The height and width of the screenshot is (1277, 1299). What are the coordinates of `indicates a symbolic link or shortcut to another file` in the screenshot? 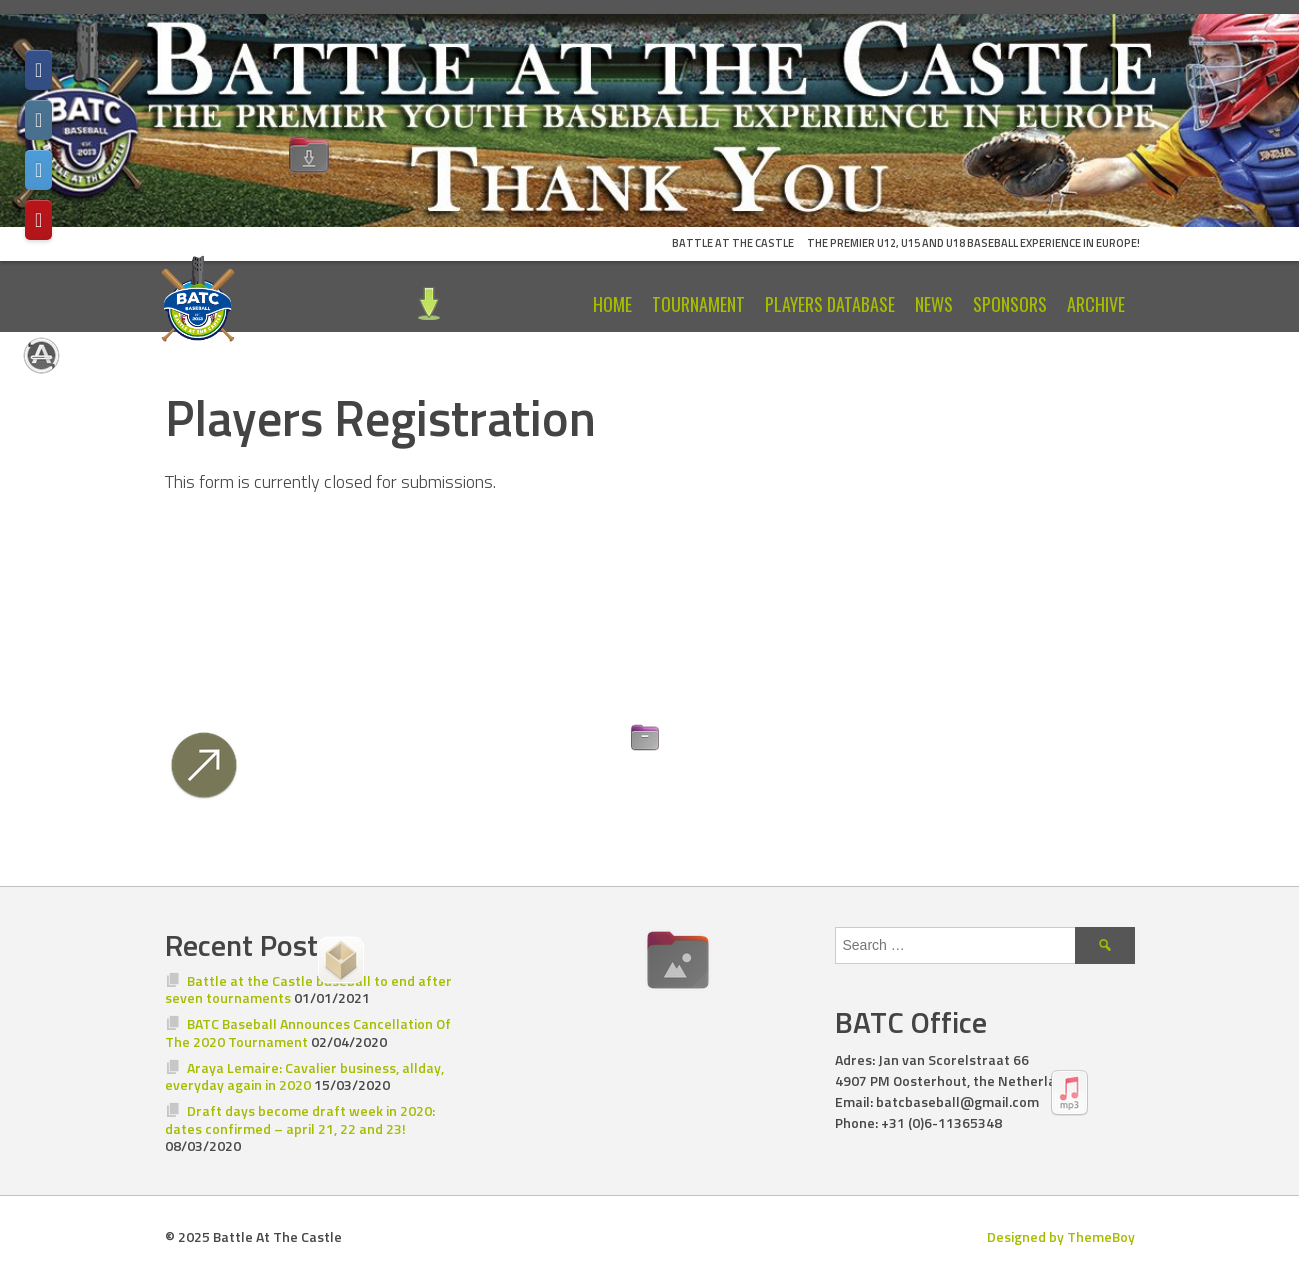 It's located at (204, 765).